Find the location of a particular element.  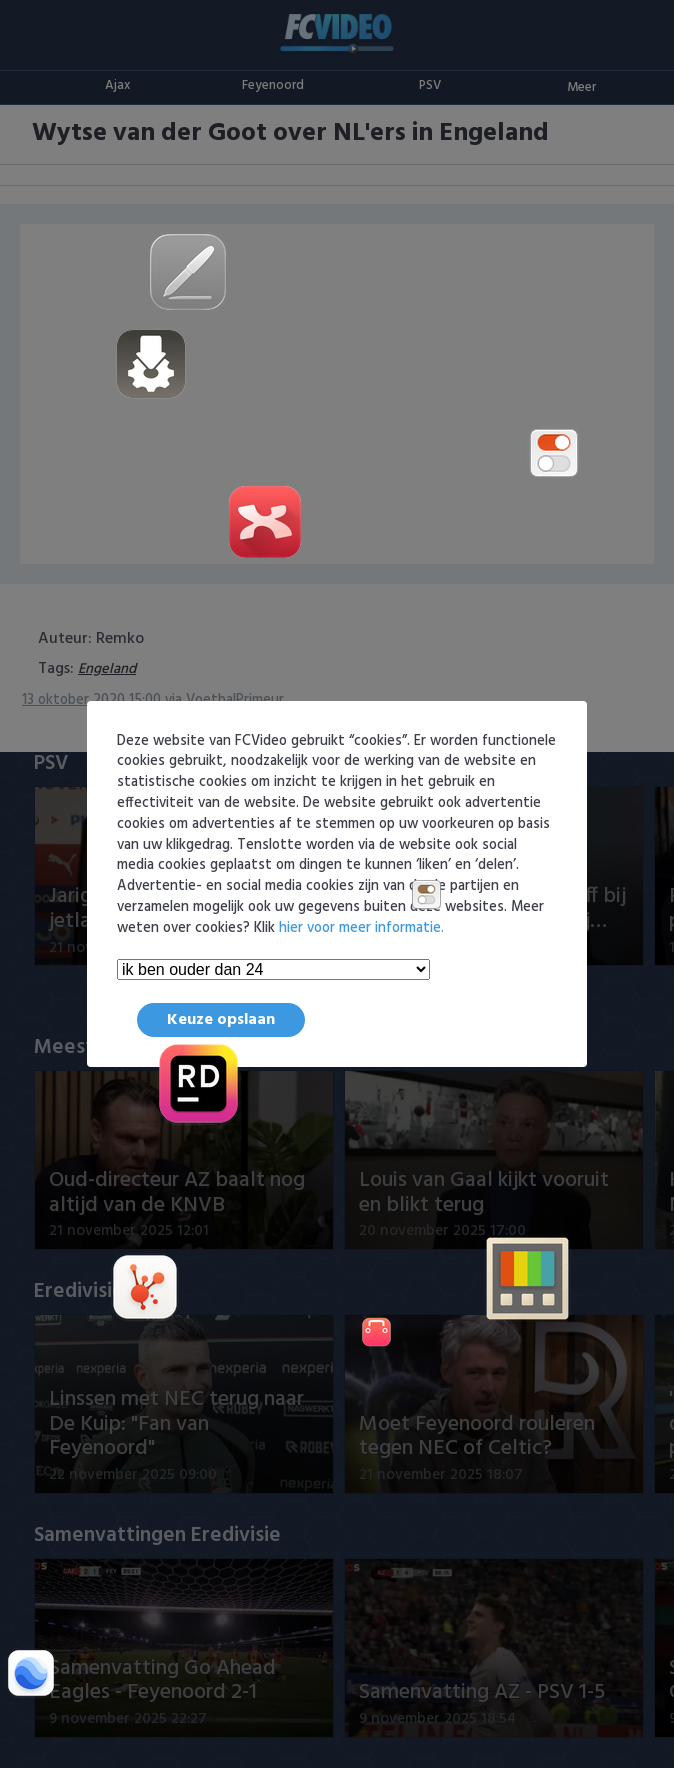

open JetBrains Rider IDE is located at coordinates (198, 1083).